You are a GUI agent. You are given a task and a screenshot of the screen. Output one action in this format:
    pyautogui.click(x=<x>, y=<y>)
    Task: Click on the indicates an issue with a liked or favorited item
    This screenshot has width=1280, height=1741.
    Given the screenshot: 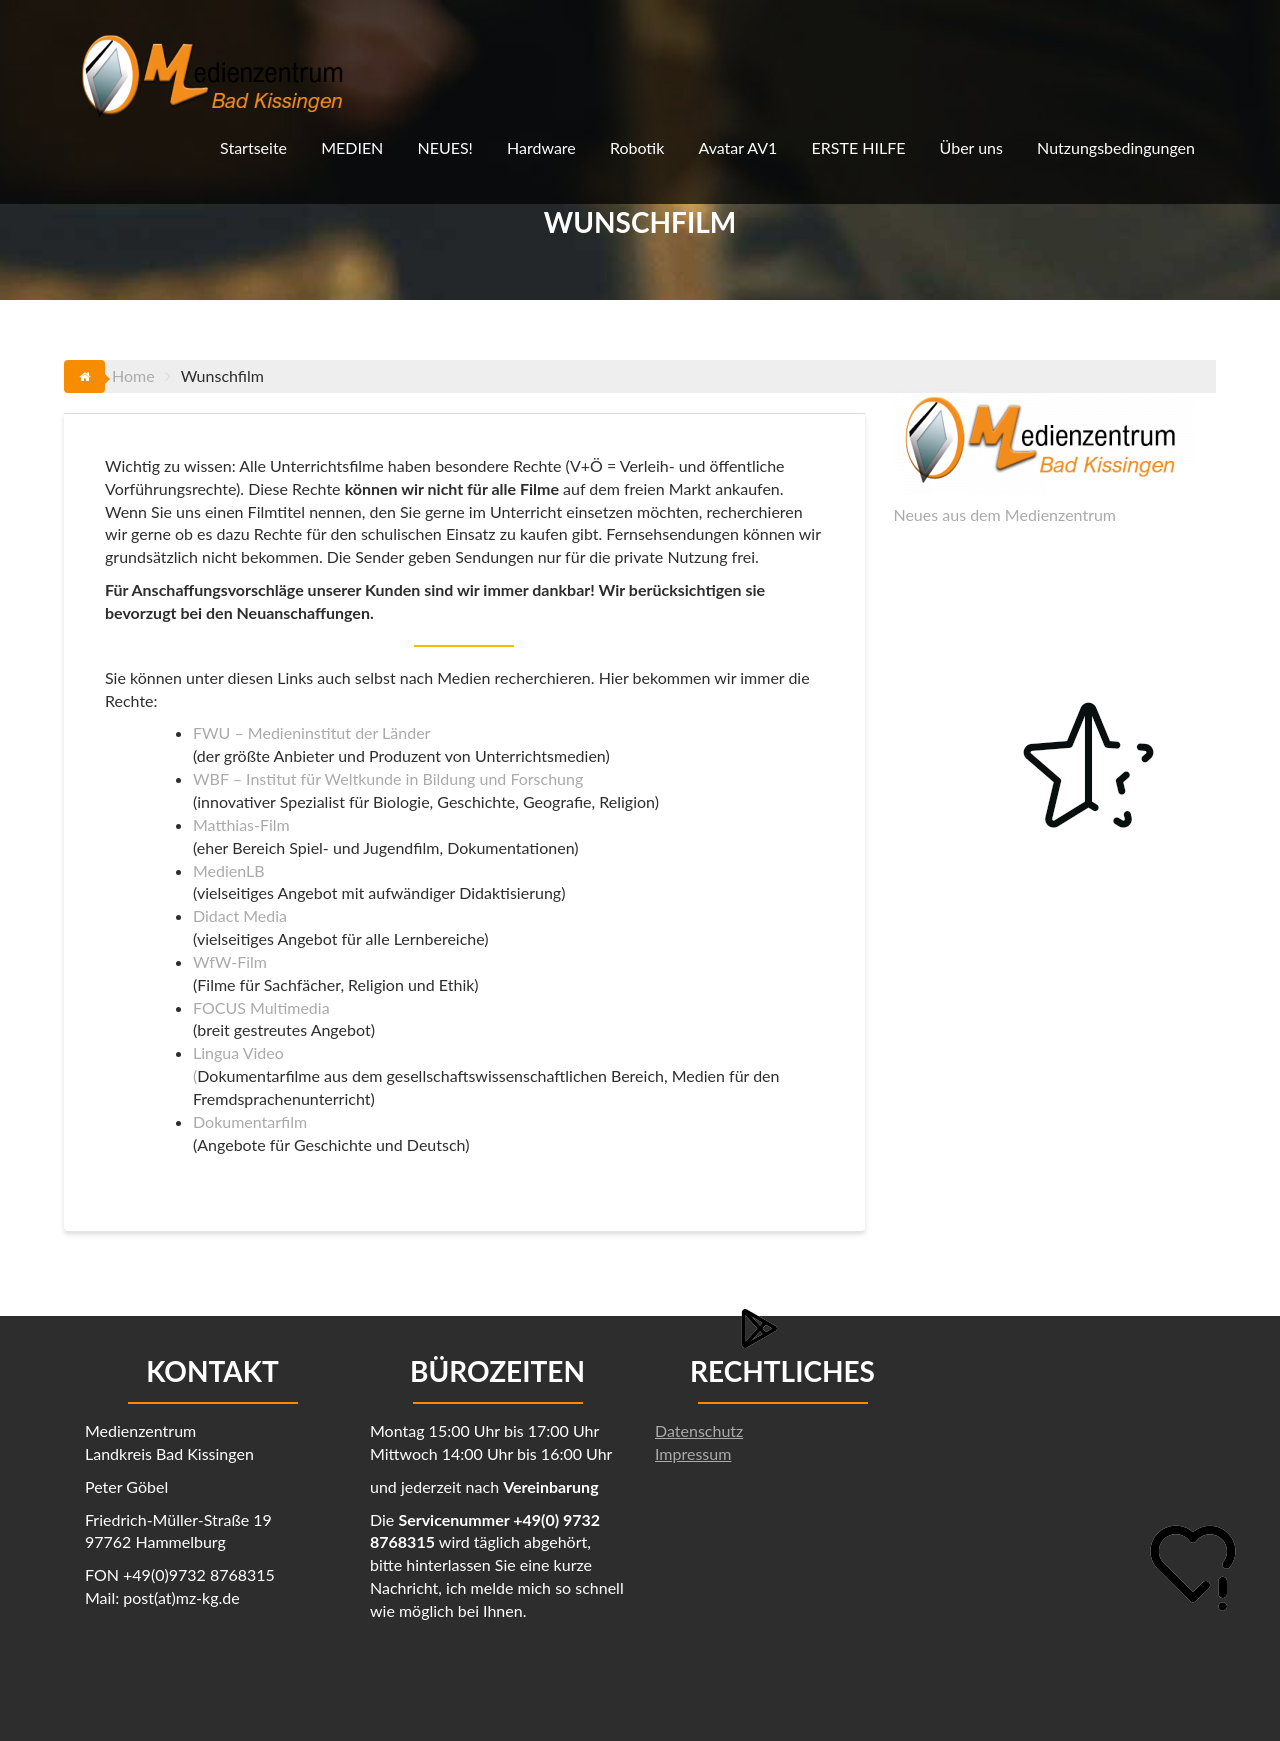 What is the action you would take?
    pyautogui.click(x=1193, y=1564)
    